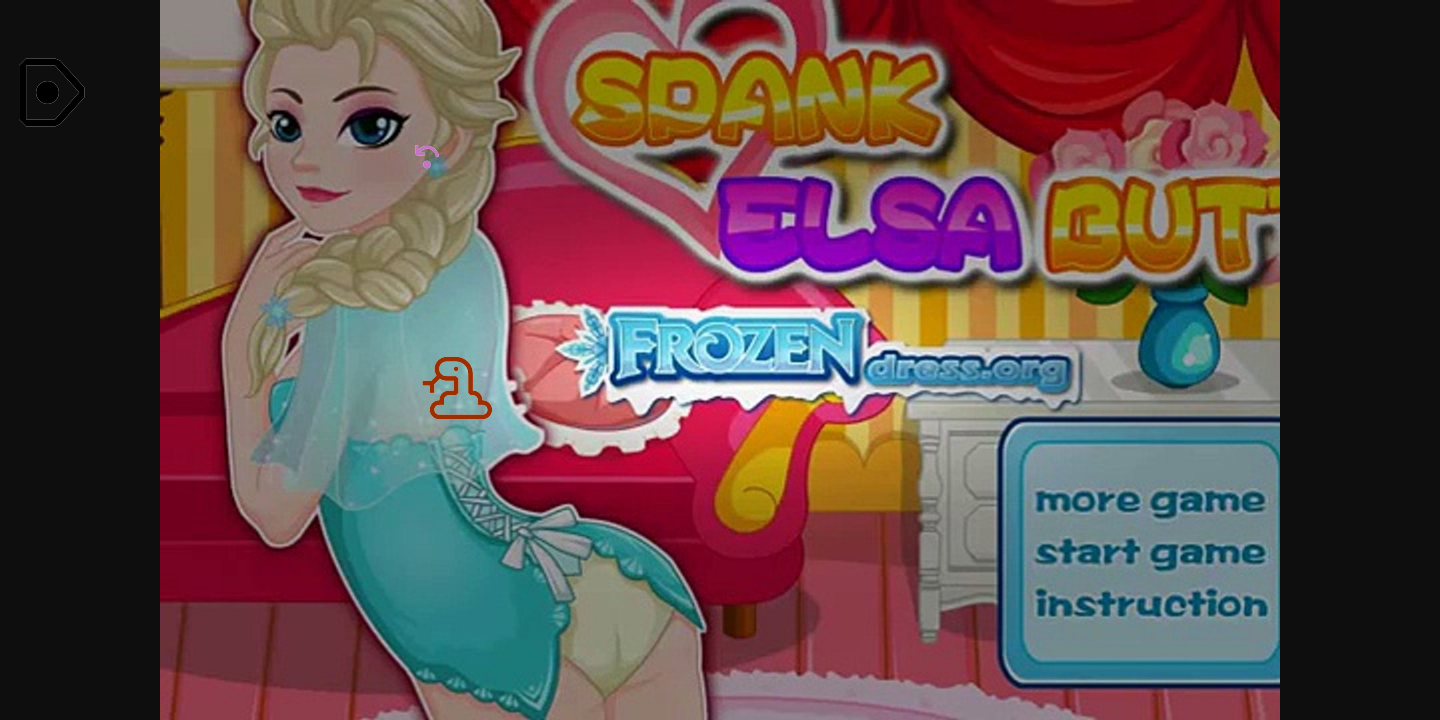 Image resolution: width=1440 pixels, height=720 pixels. I want to click on step back to the previous line during debugging, so click(427, 157).